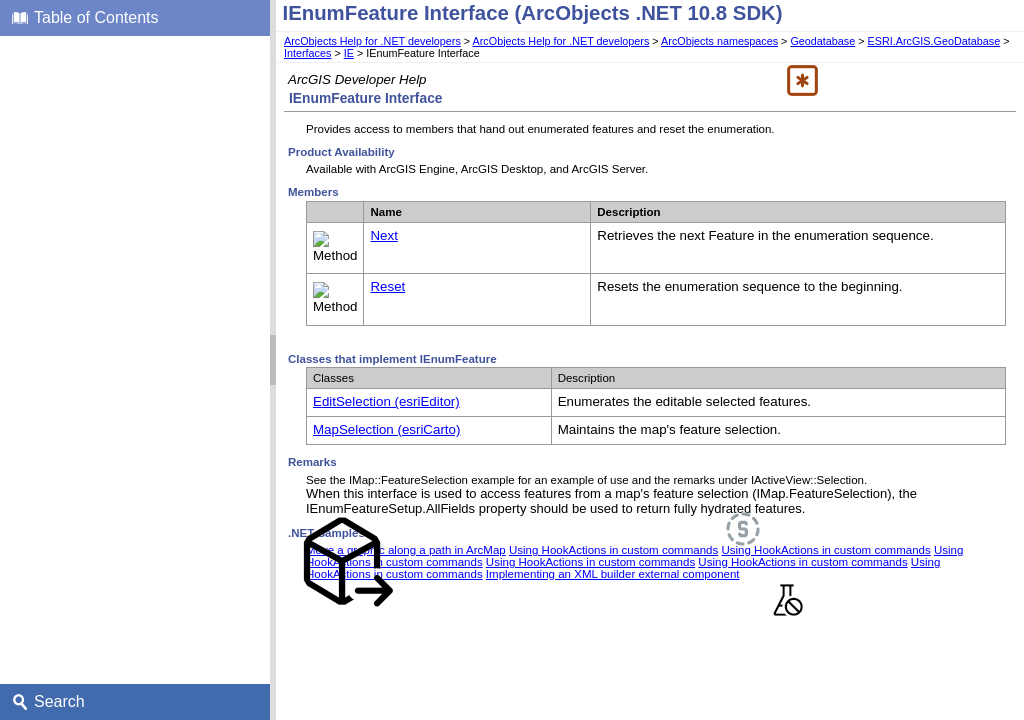 The width and height of the screenshot is (1024, 720). Describe the element at coordinates (342, 562) in the screenshot. I see `method with return value in code editor` at that location.